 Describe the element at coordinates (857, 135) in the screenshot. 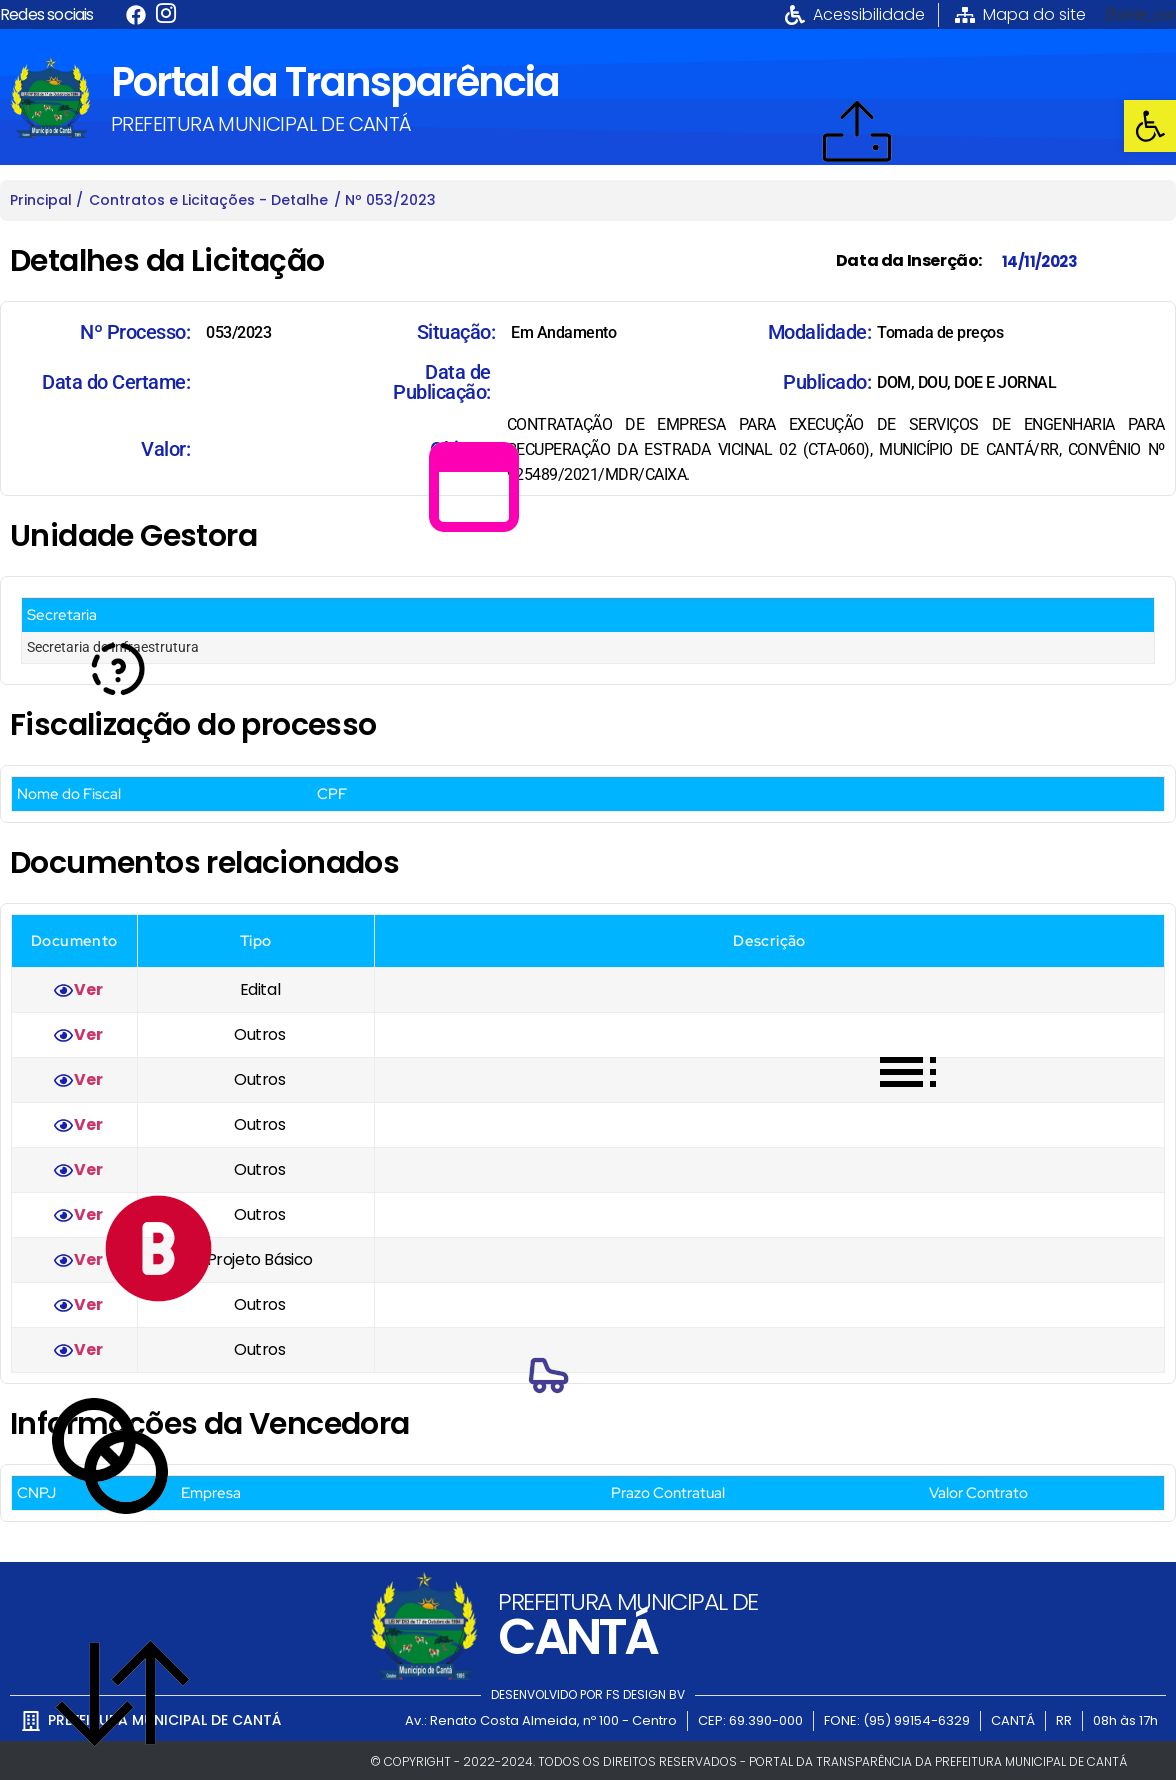

I see `upload a file or document` at that location.